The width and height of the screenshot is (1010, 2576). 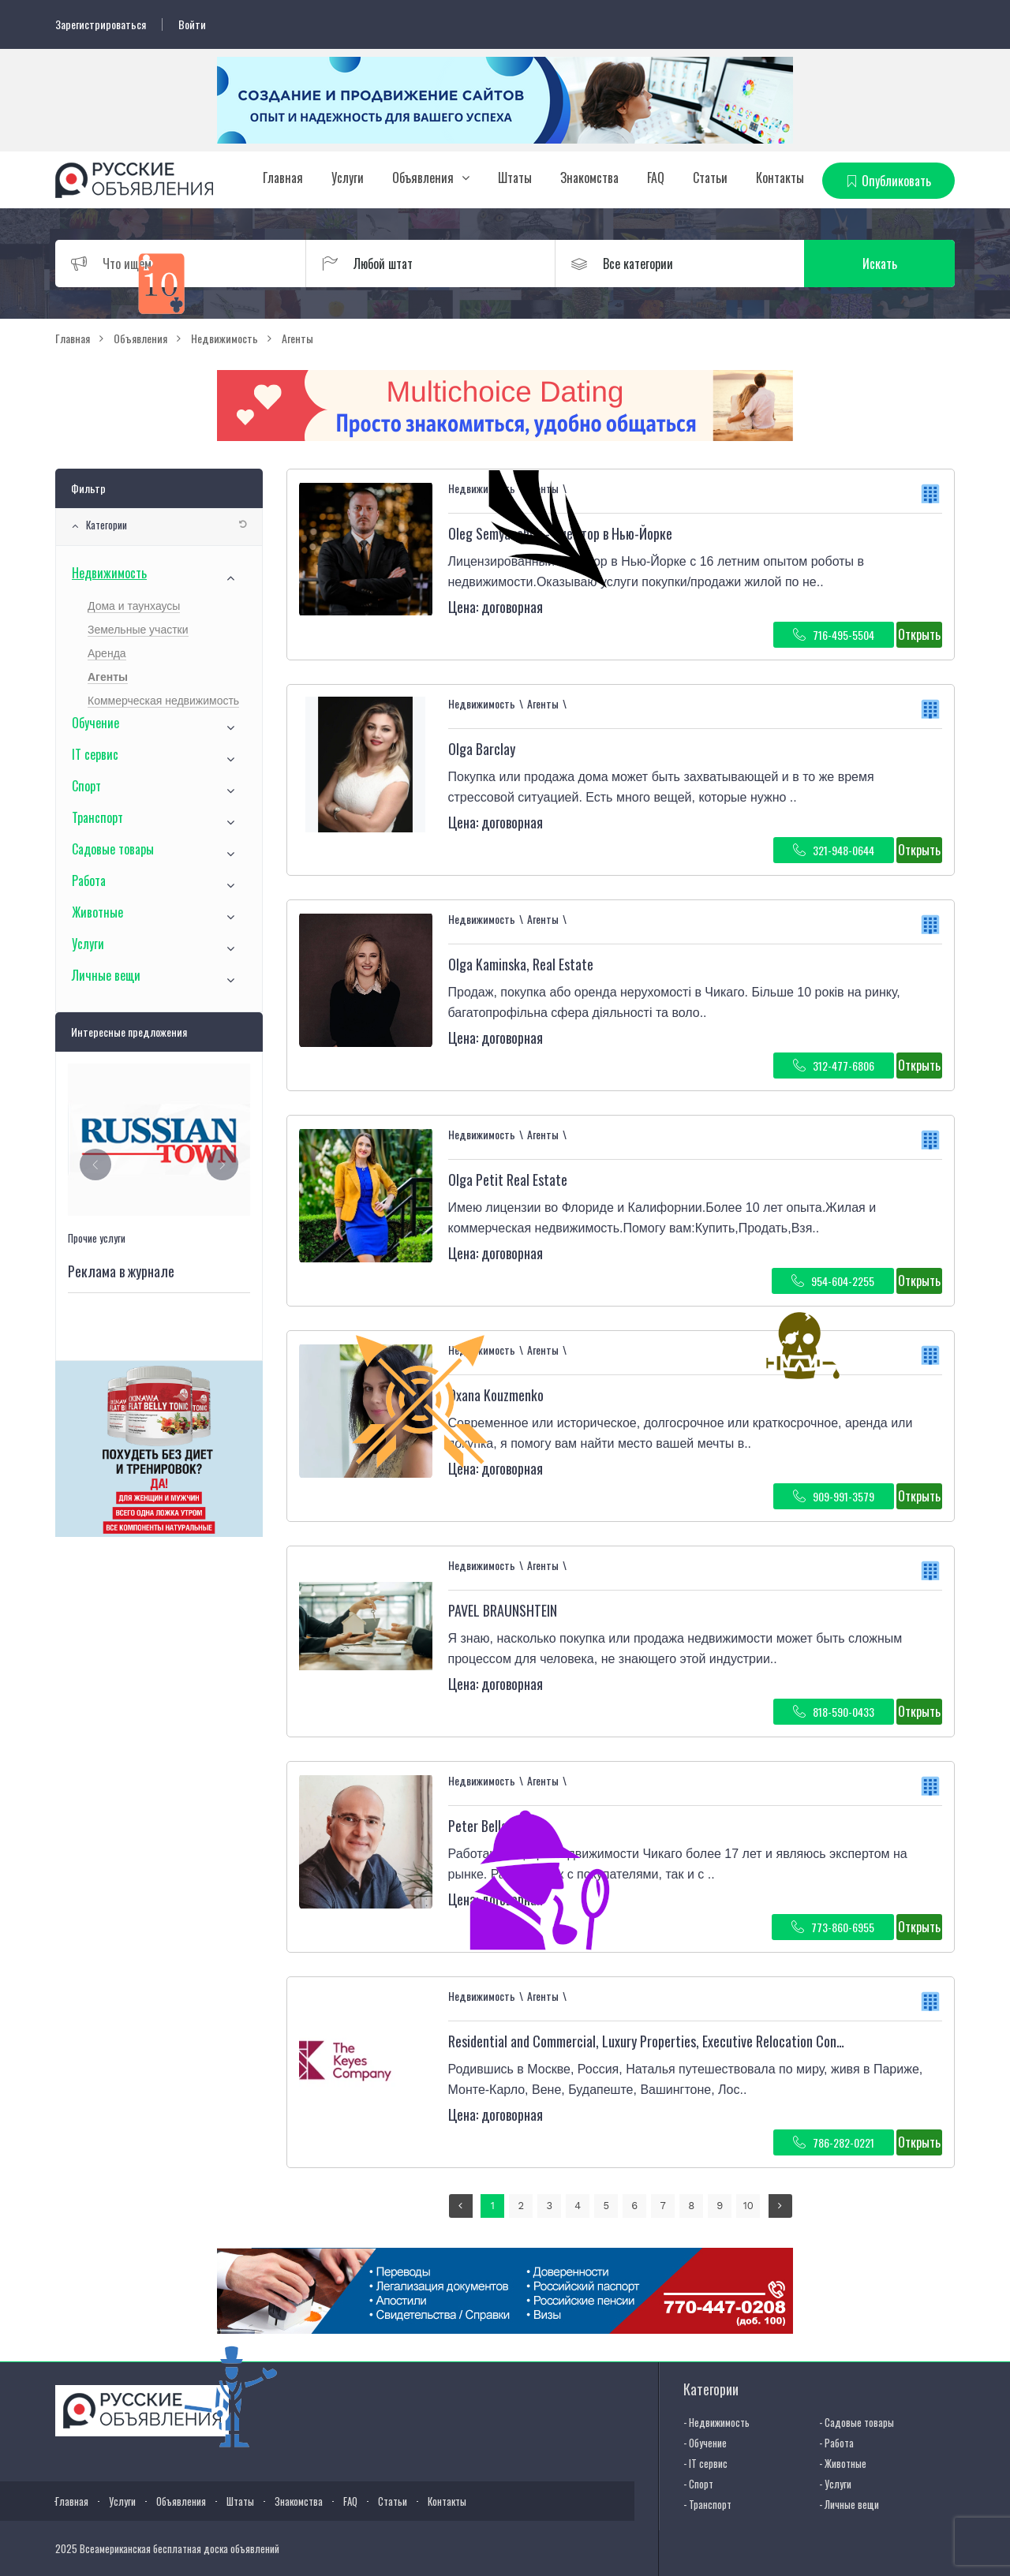 I want to click on ten of clubs playing card, so click(x=161, y=283).